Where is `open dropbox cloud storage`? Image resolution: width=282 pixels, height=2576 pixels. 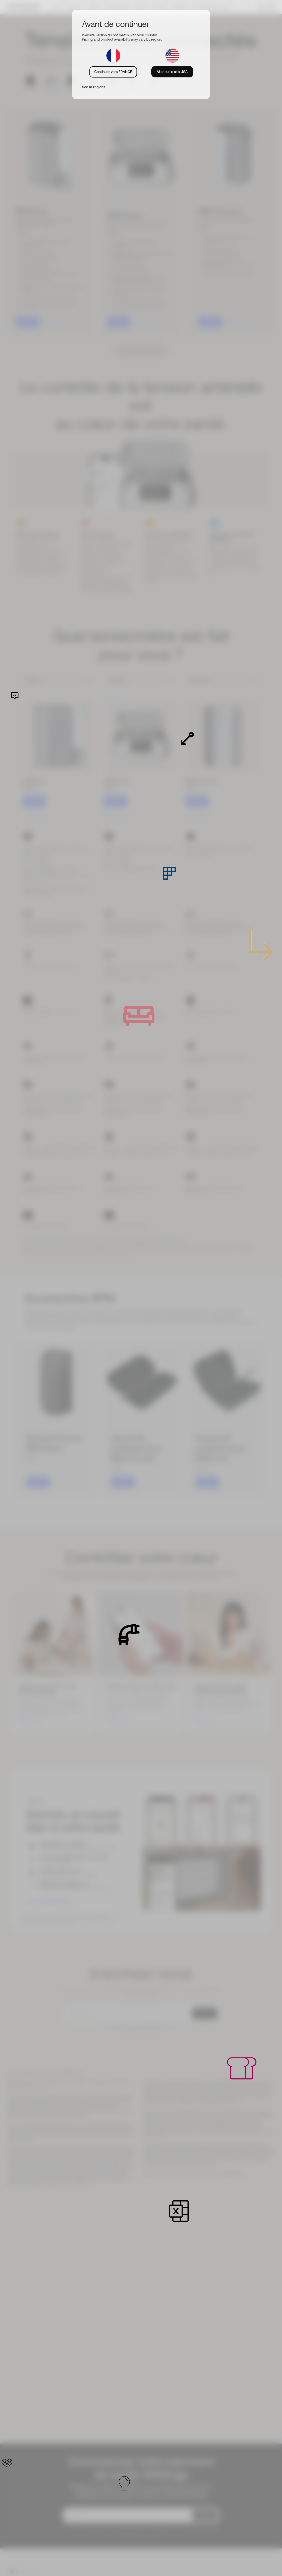 open dropbox cloud storage is located at coordinates (7, 2462).